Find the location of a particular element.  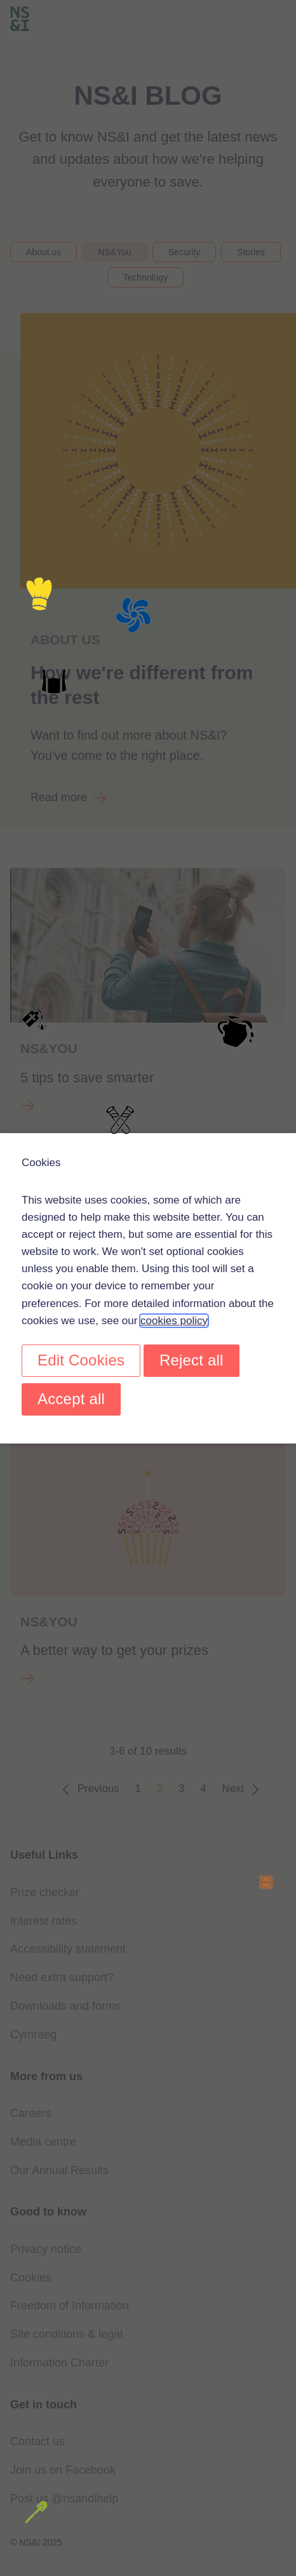

decorative tribal or aztec-style game badge is located at coordinates (266, 1882).